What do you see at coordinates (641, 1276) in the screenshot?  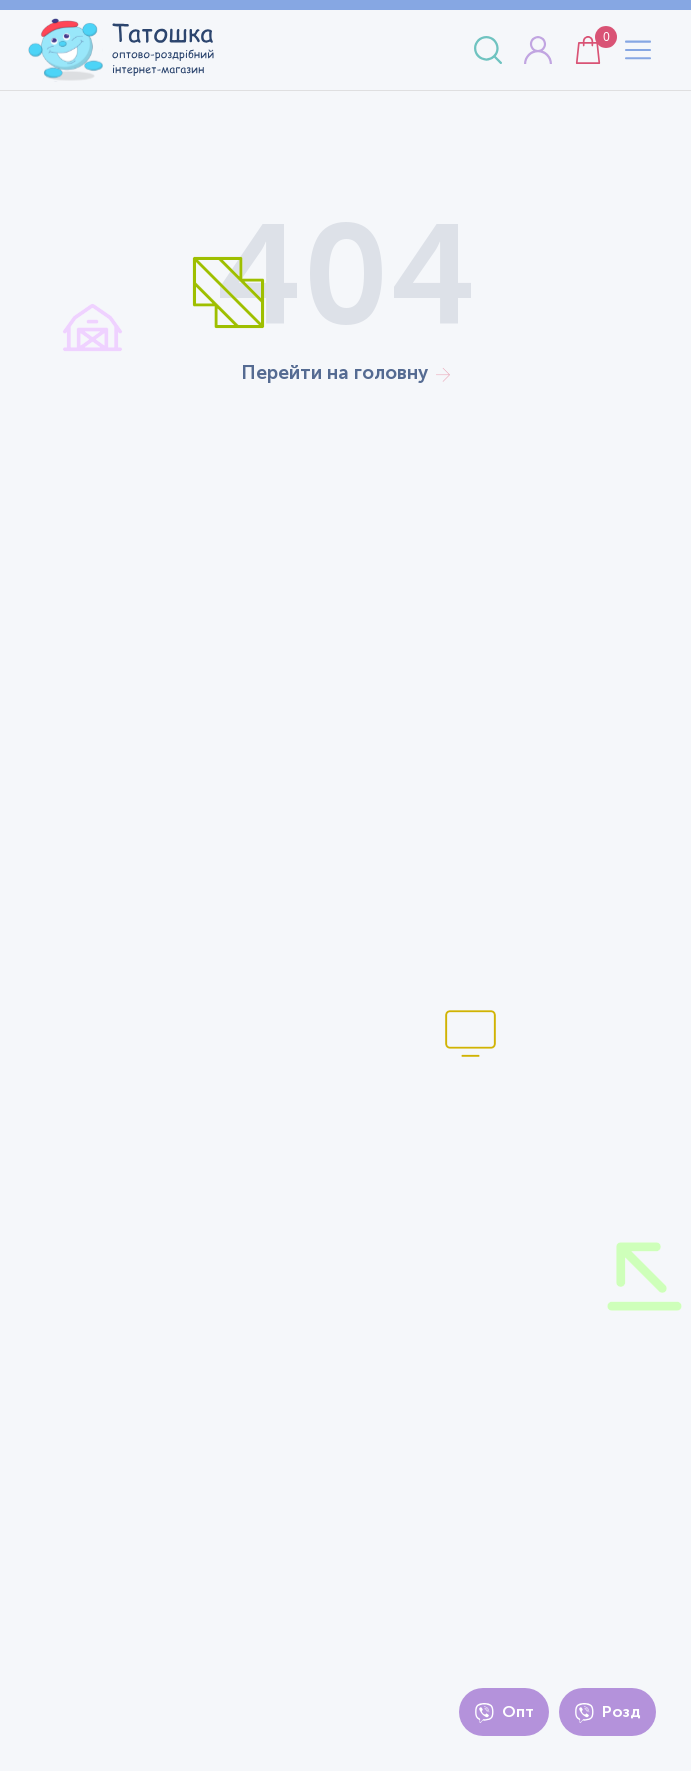 I see `navigate to the top-left or beginning of content` at bounding box center [641, 1276].